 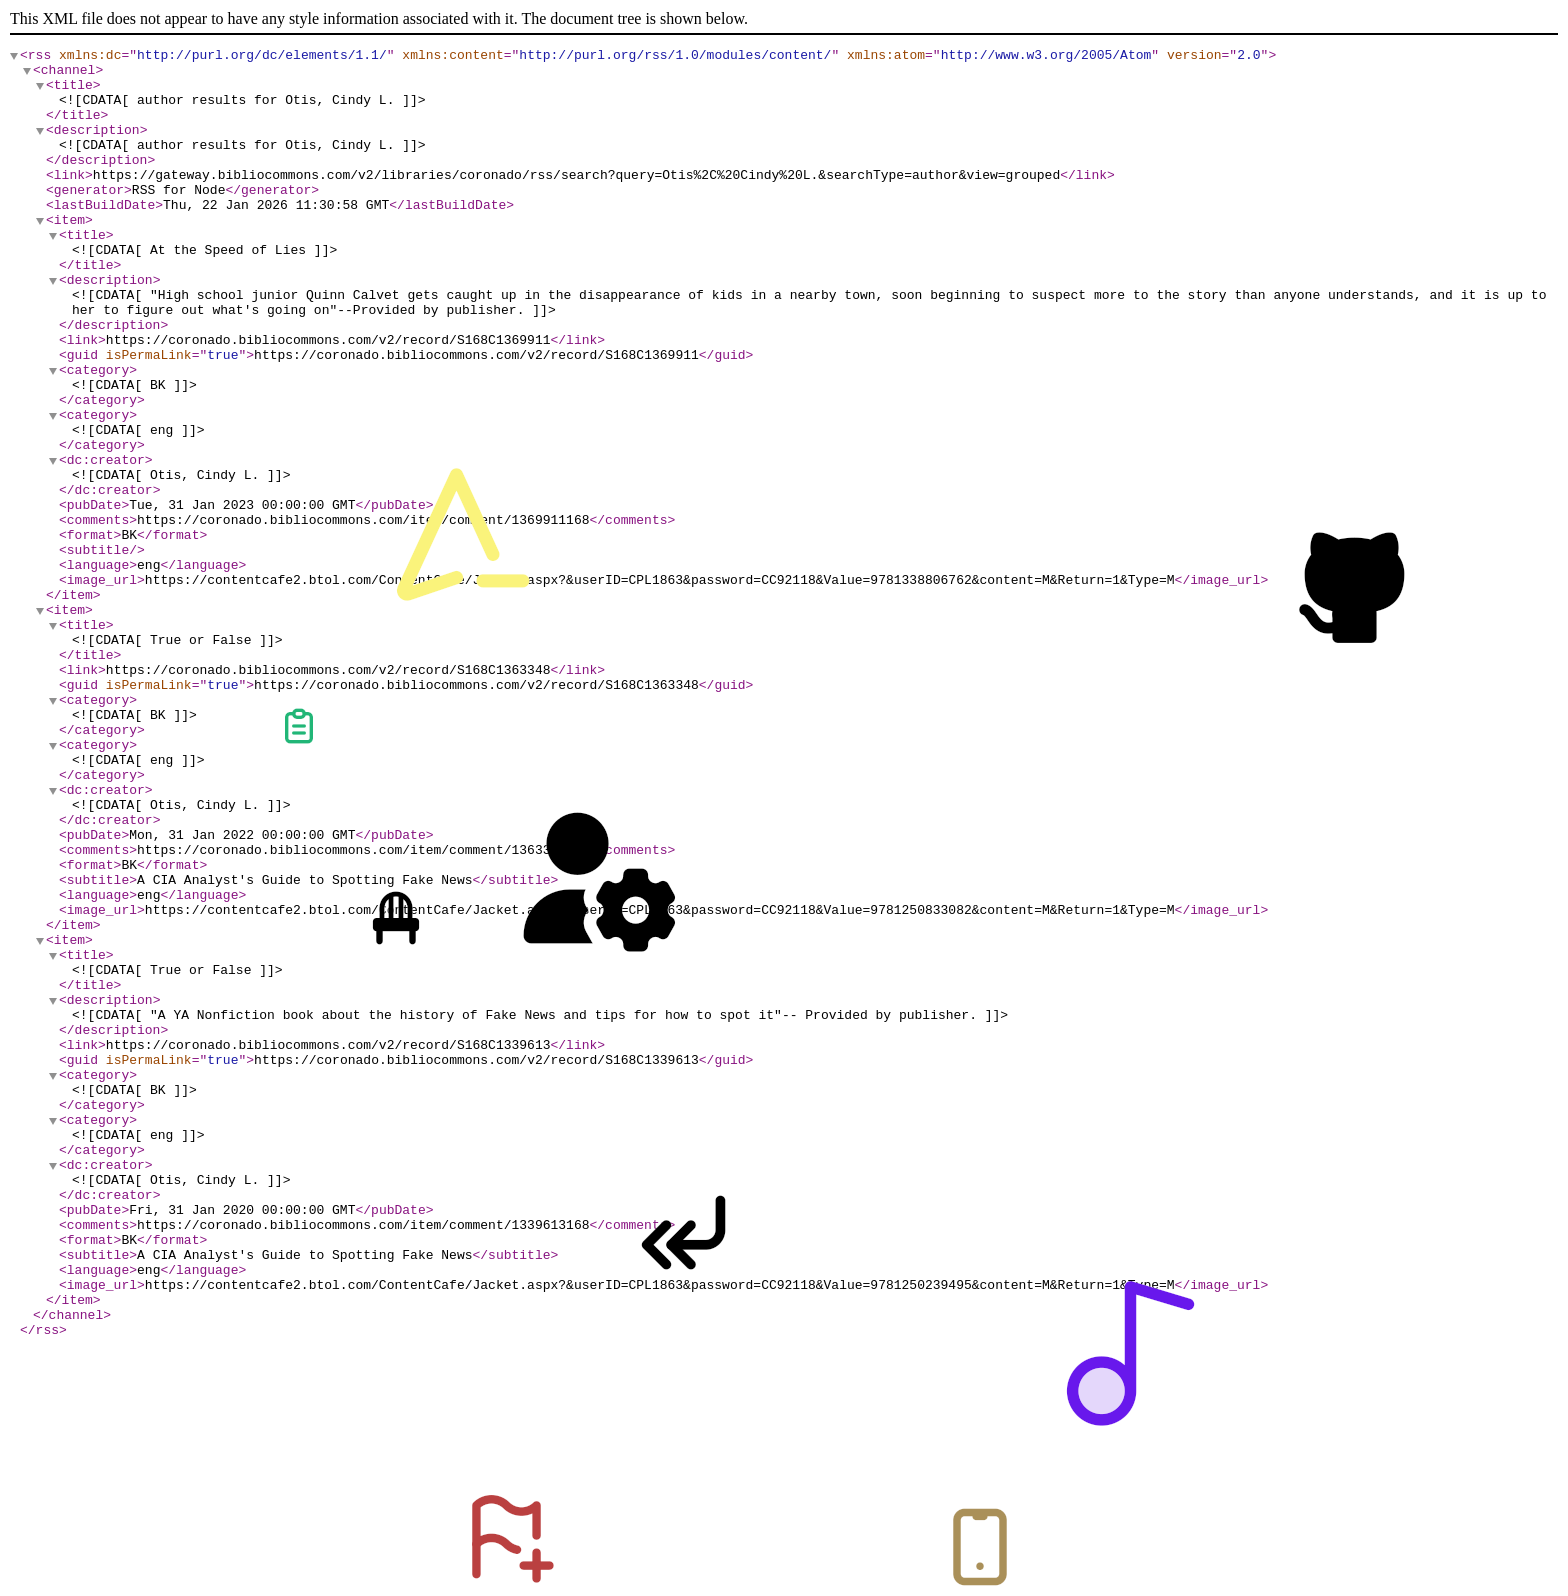 I want to click on view clipboard contents, so click(x=299, y=726).